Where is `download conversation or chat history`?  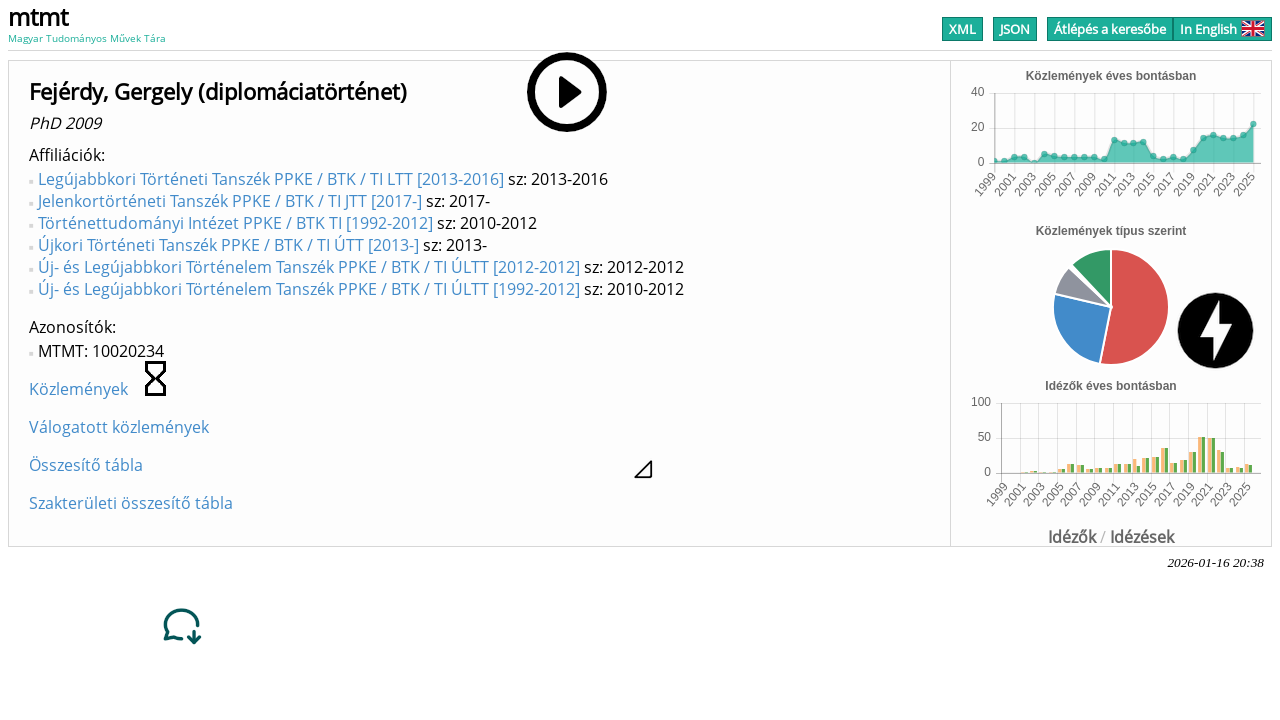 download conversation or chat history is located at coordinates (181, 624).